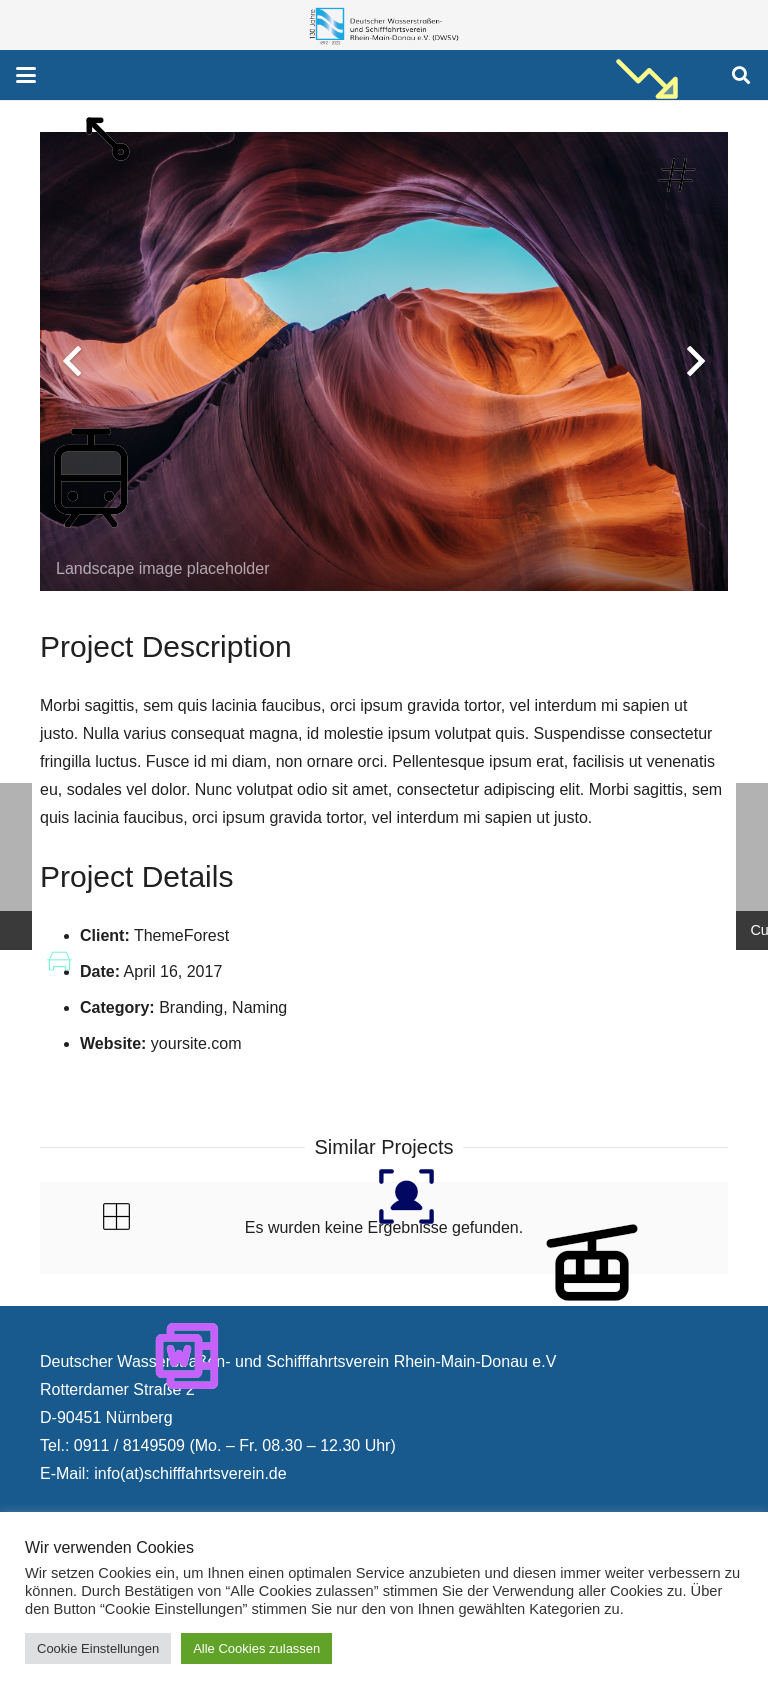 Image resolution: width=768 pixels, height=1694 pixels. I want to click on switch to grid view, so click(116, 1216).